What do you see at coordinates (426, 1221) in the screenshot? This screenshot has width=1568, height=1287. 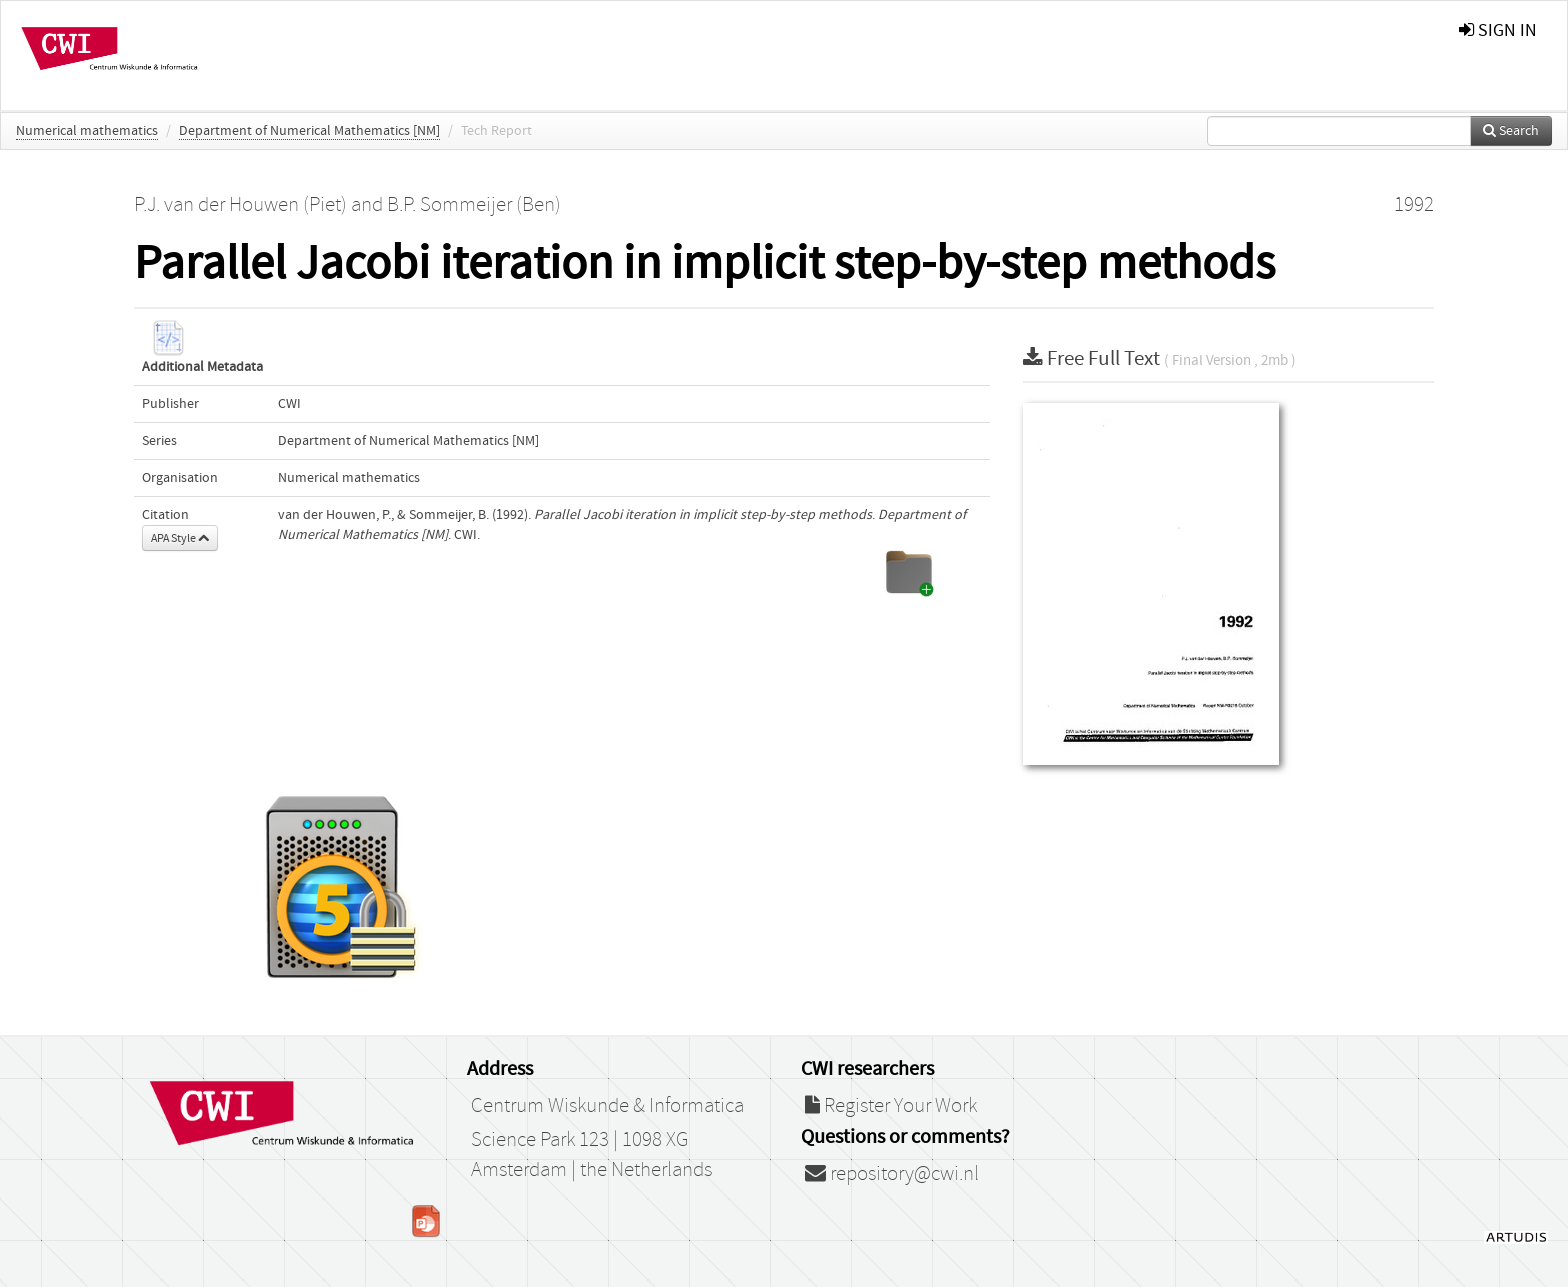 I see `a powerpoint presentation file` at bounding box center [426, 1221].